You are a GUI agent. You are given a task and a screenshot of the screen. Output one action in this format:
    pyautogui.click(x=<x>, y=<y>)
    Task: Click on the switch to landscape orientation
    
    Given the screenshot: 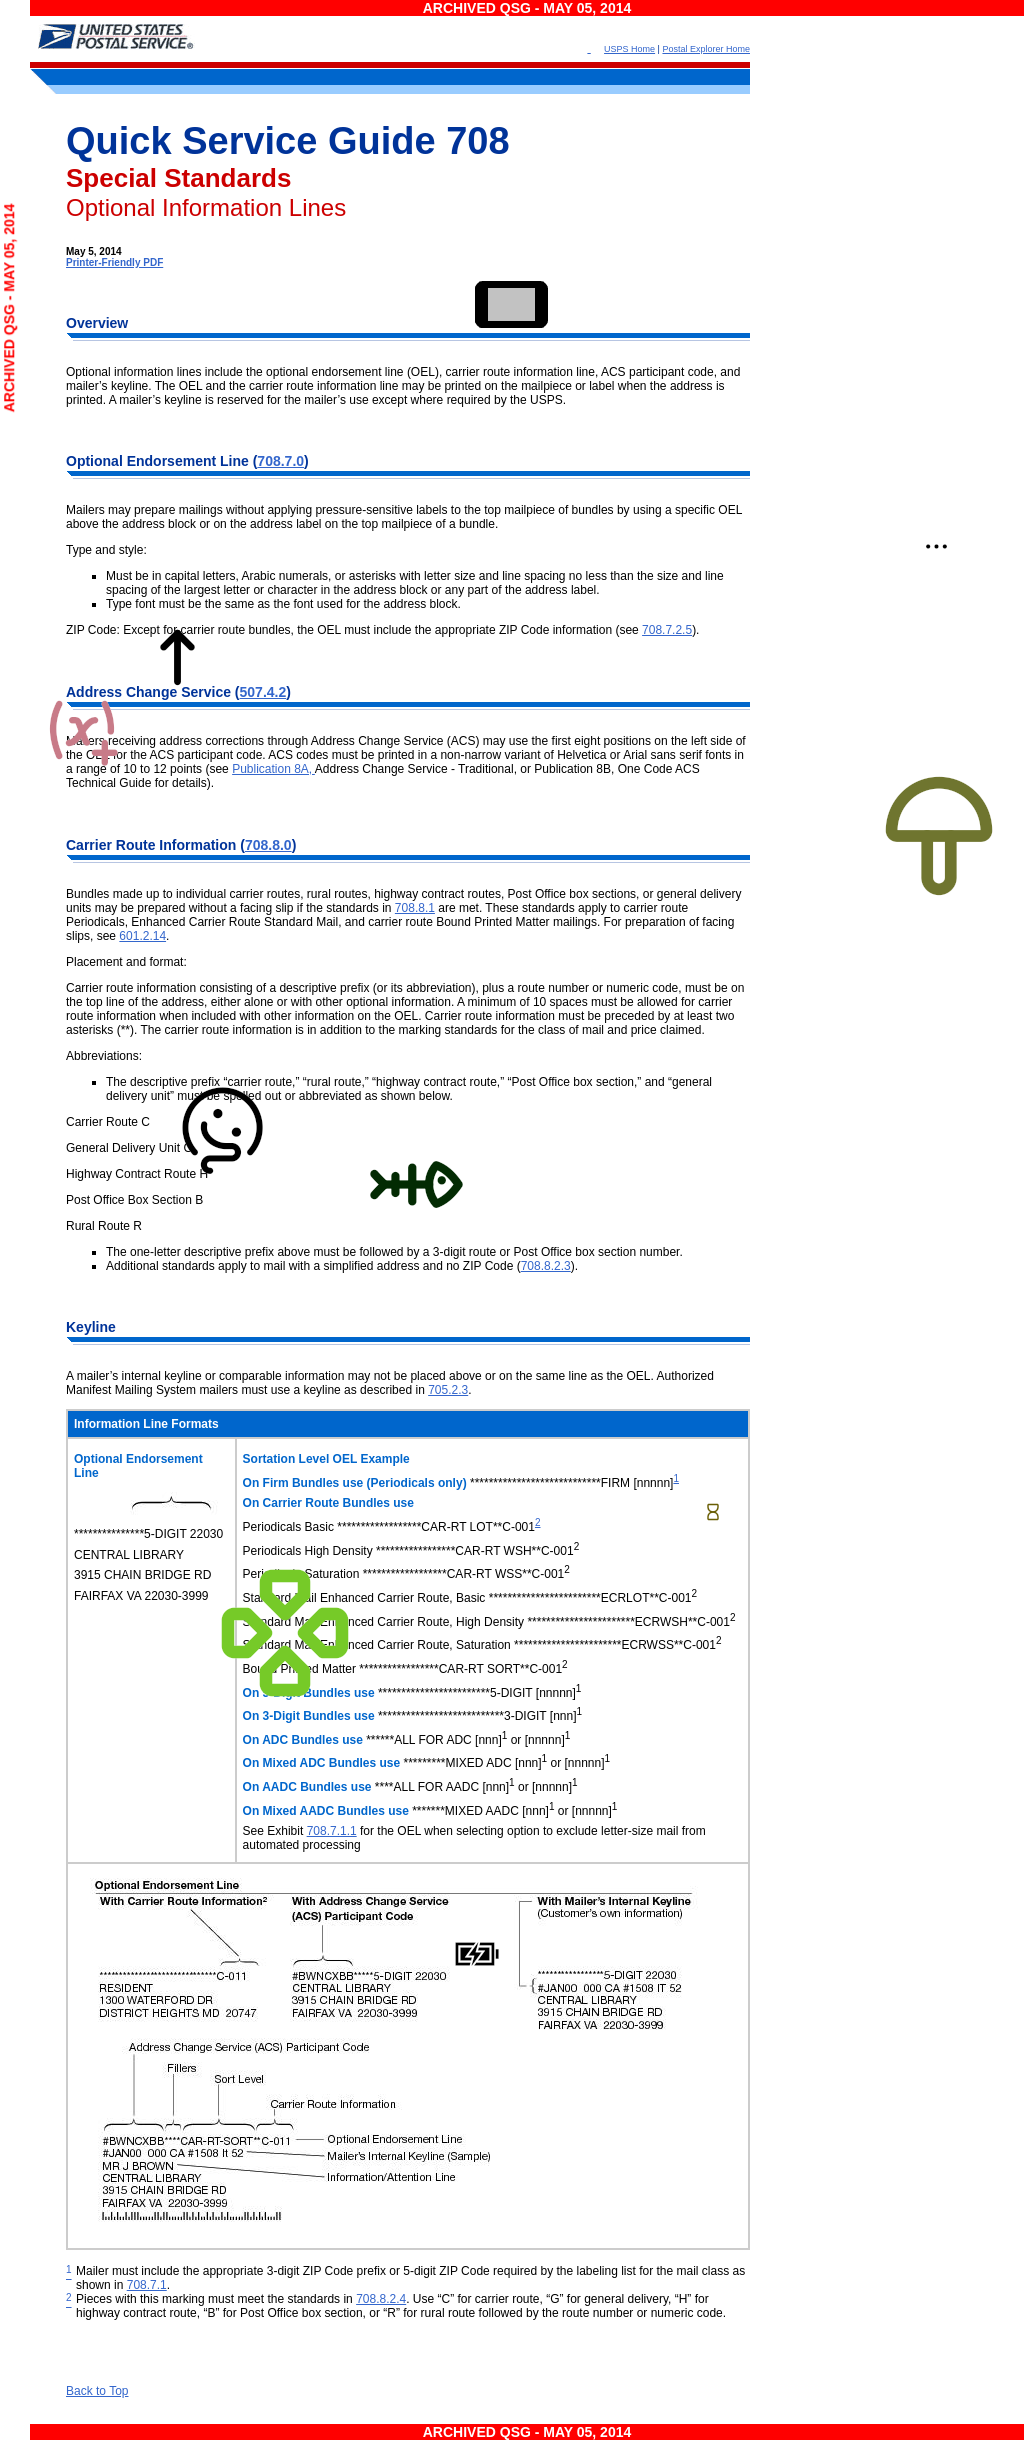 What is the action you would take?
    pyautogui.click(x=511, y=304)
    